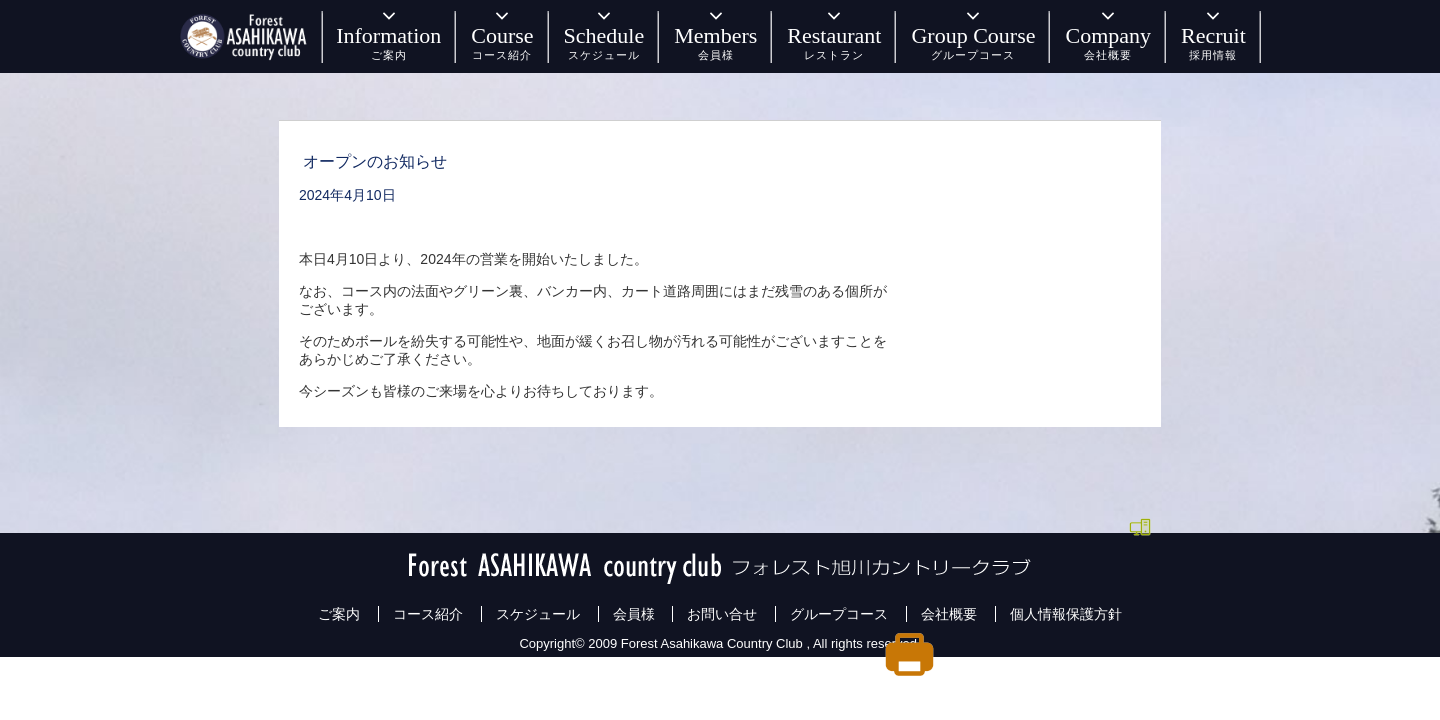  What do you see at coordinates (1140, 527) in the screenshot?
I see `access desktop computer settings` at bounding box center [1140, 527].